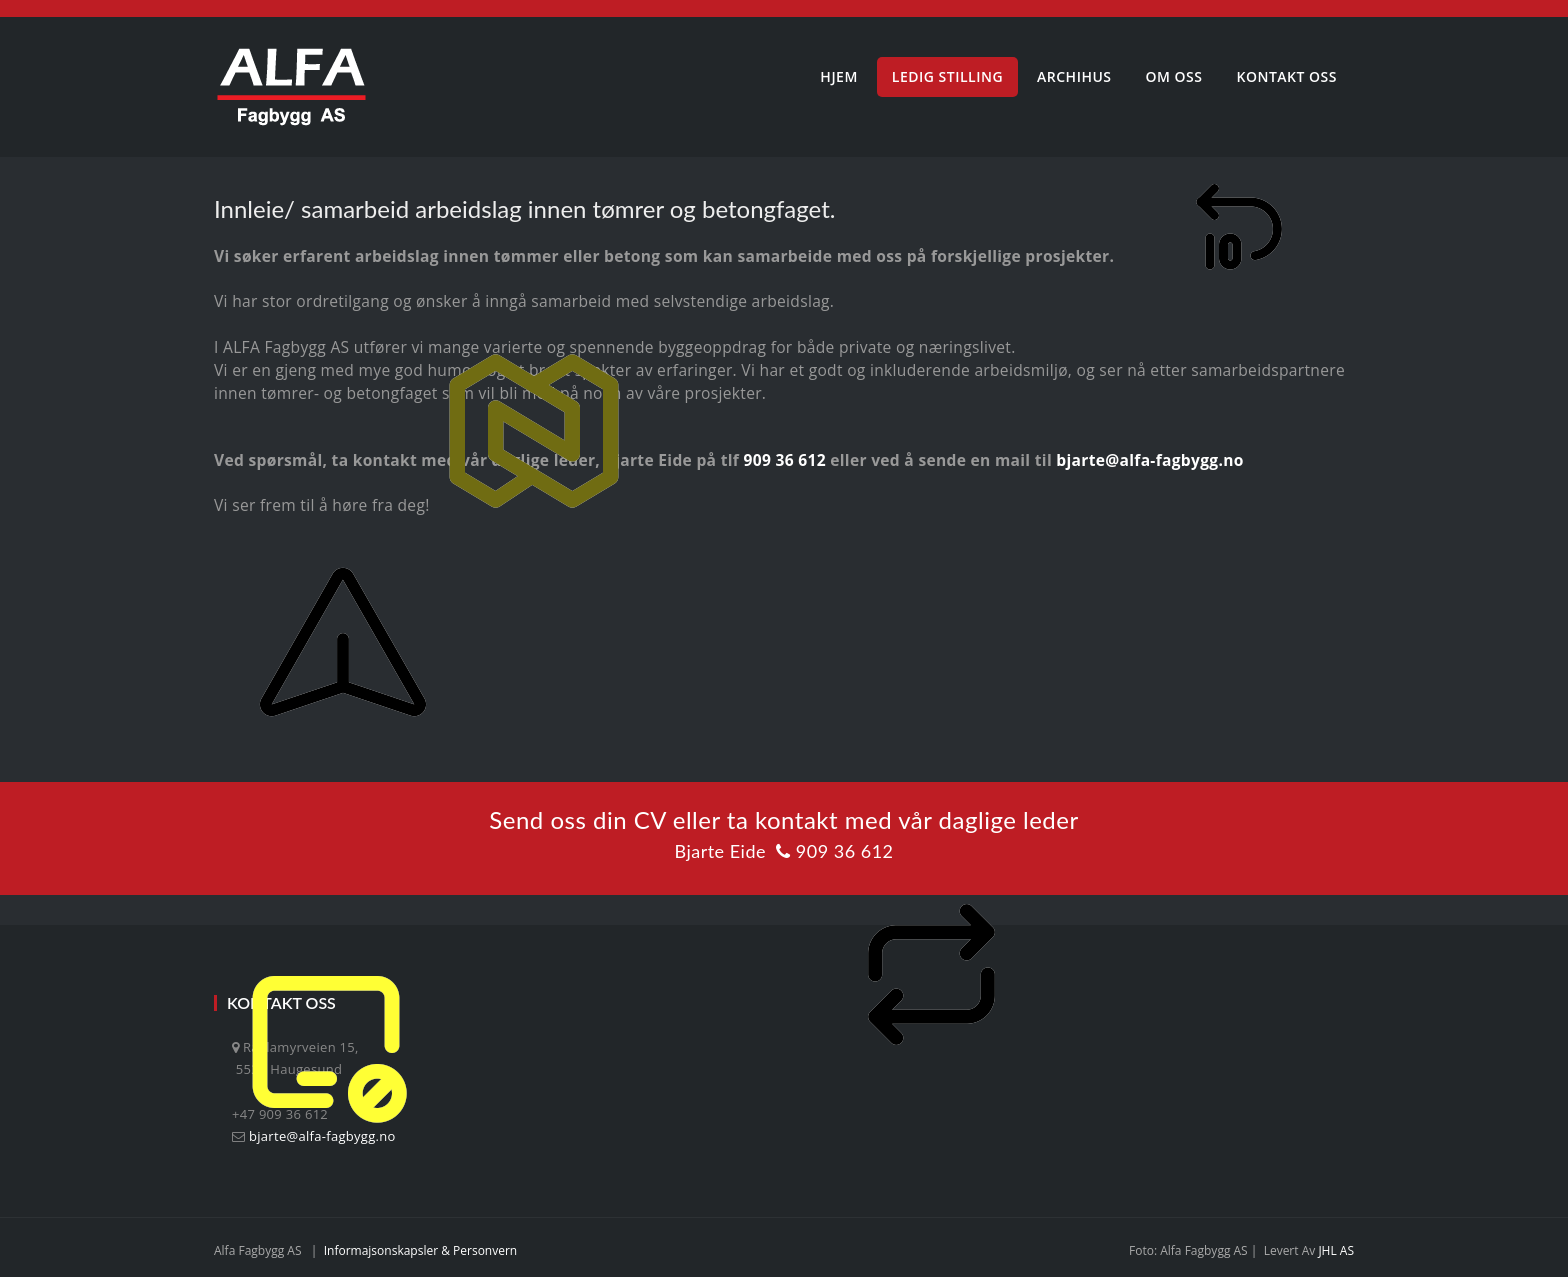  I want to click on nexo cryptocurrency platform logo, so click(534, 431).